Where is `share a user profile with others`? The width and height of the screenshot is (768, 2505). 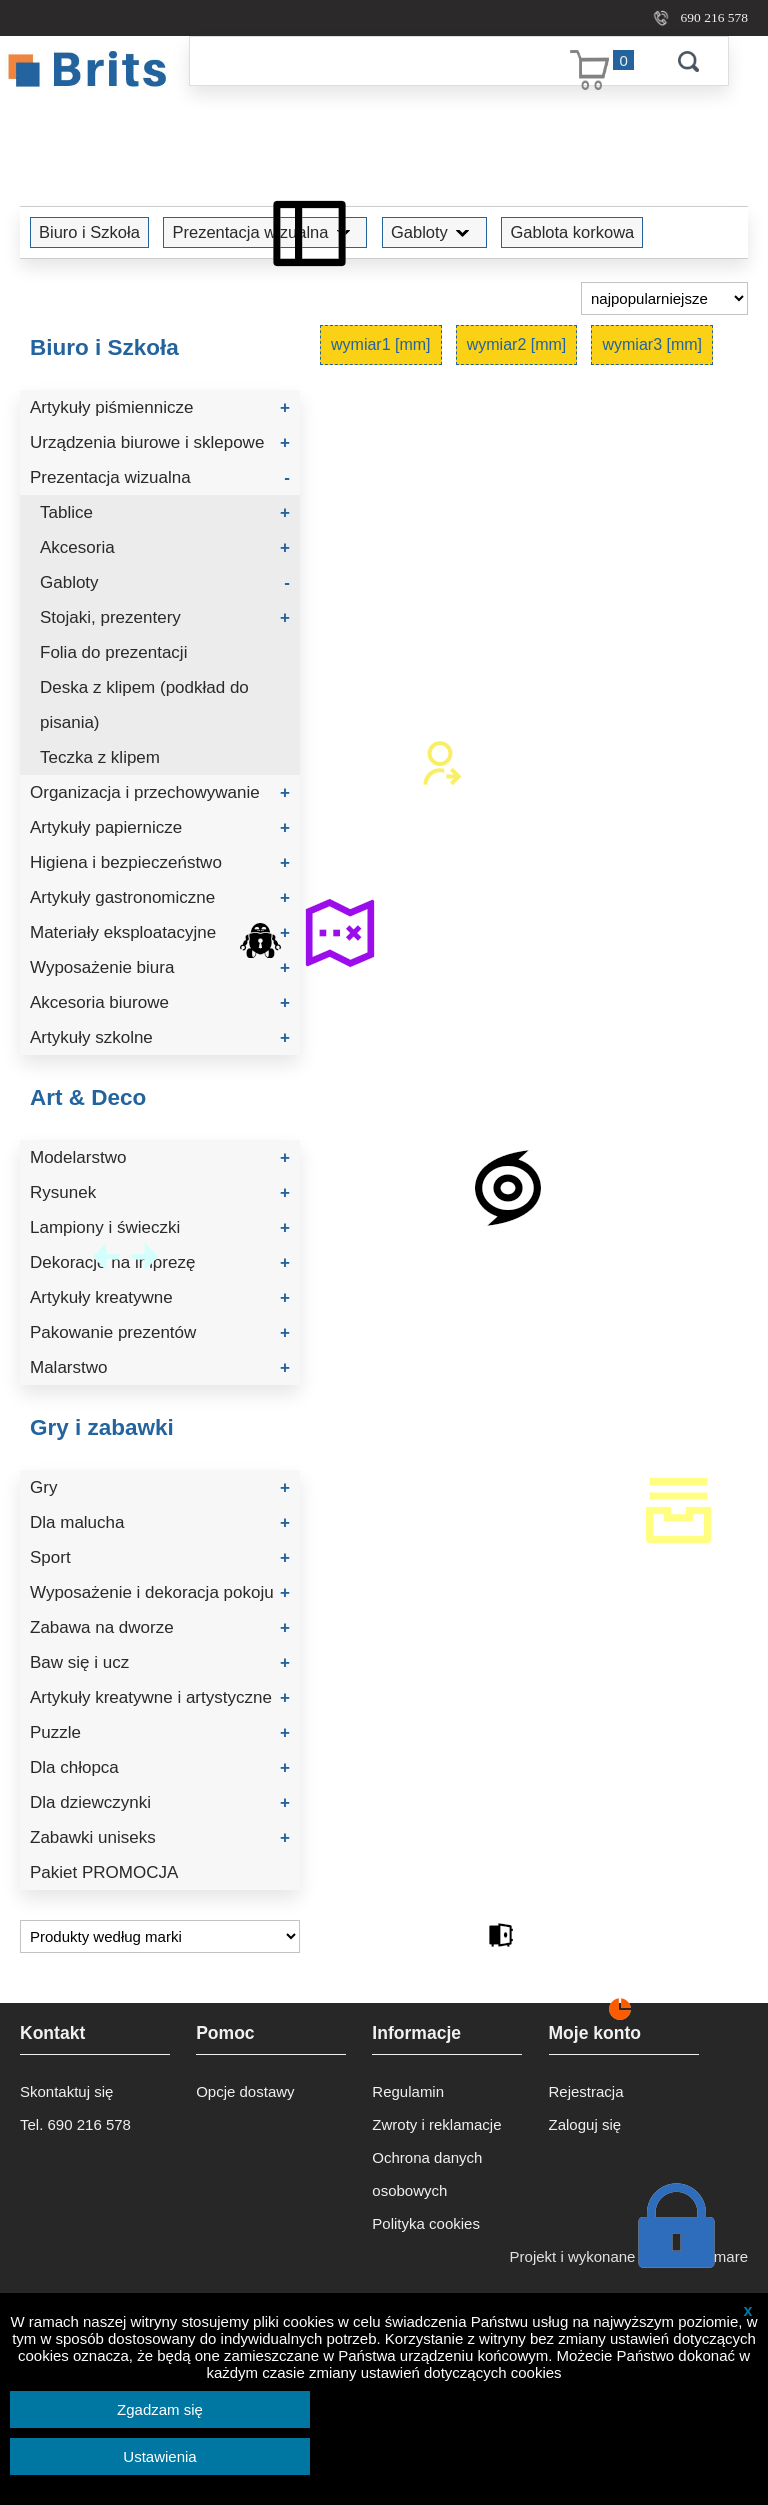
share a user profile with others is located at coordinates (440, 764).